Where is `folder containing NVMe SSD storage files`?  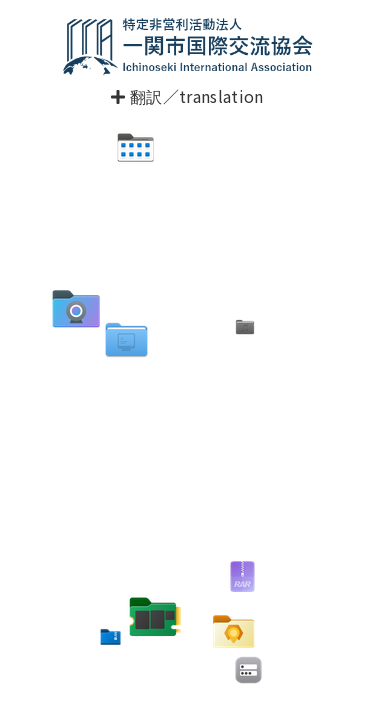
folder containing NVMe SSD storage files is located at coordinates (154, 618).